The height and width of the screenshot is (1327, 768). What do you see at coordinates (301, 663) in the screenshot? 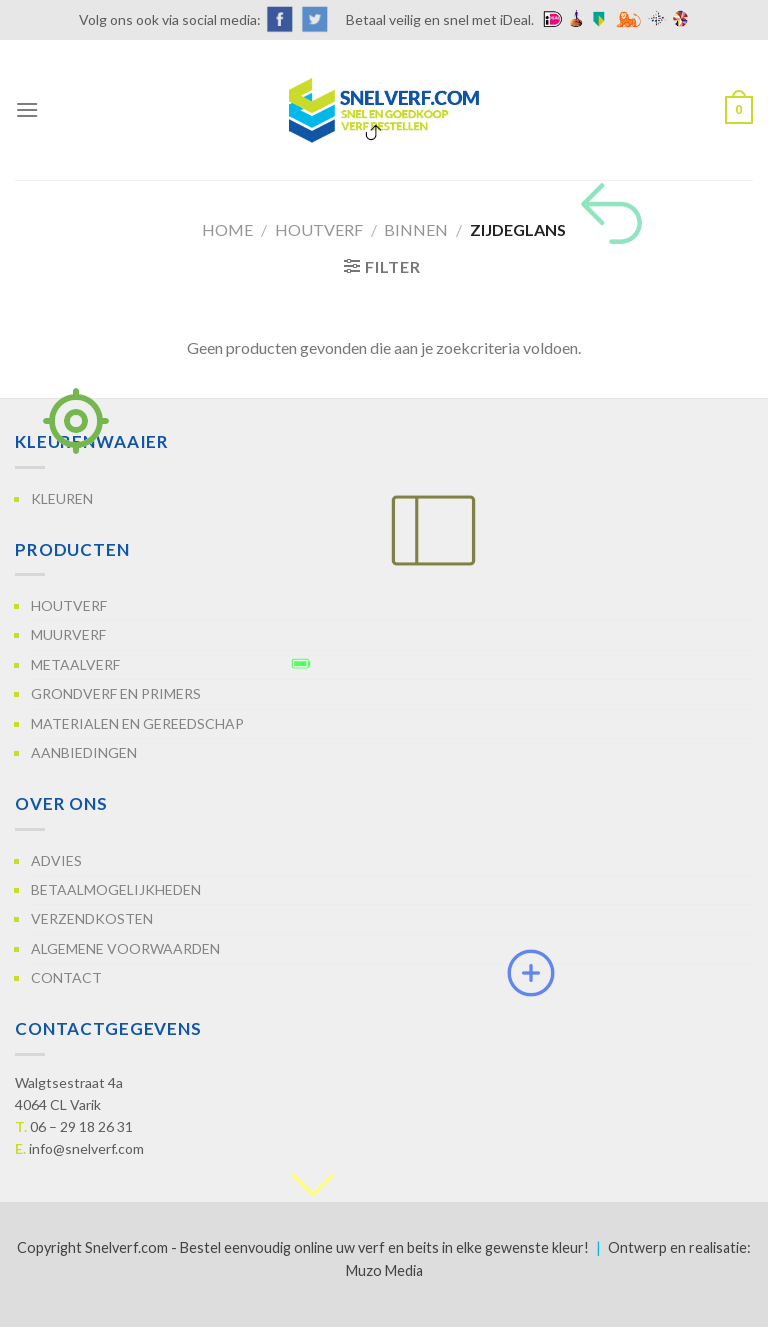
I see `indicates full battery charge` at bounding box center [301, 663].